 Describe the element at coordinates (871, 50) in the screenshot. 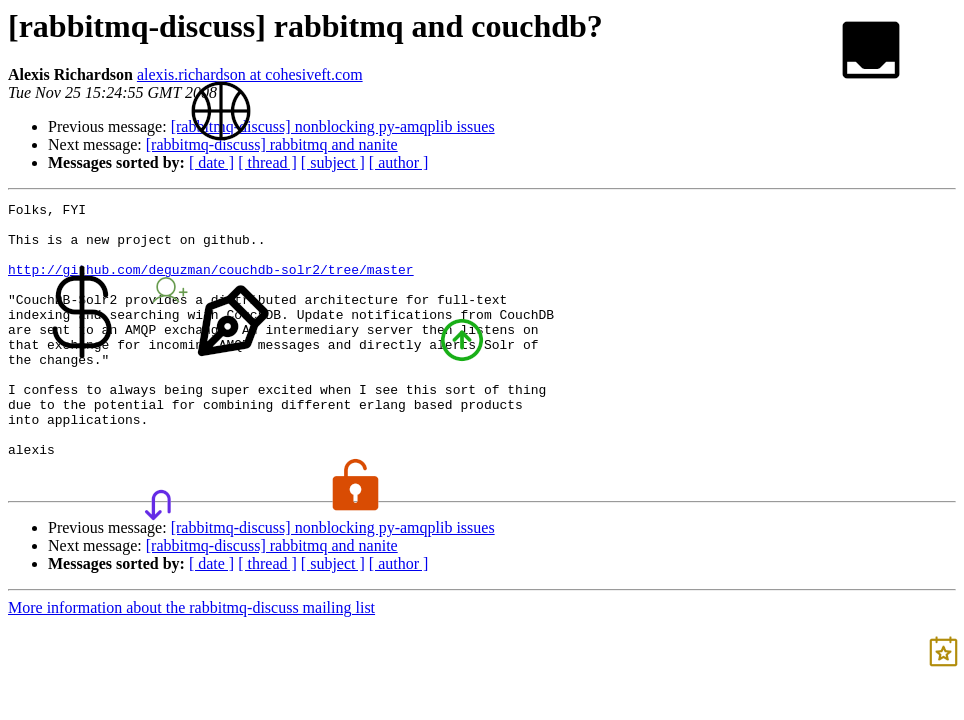

I see `access your inbox or messages` at that location.